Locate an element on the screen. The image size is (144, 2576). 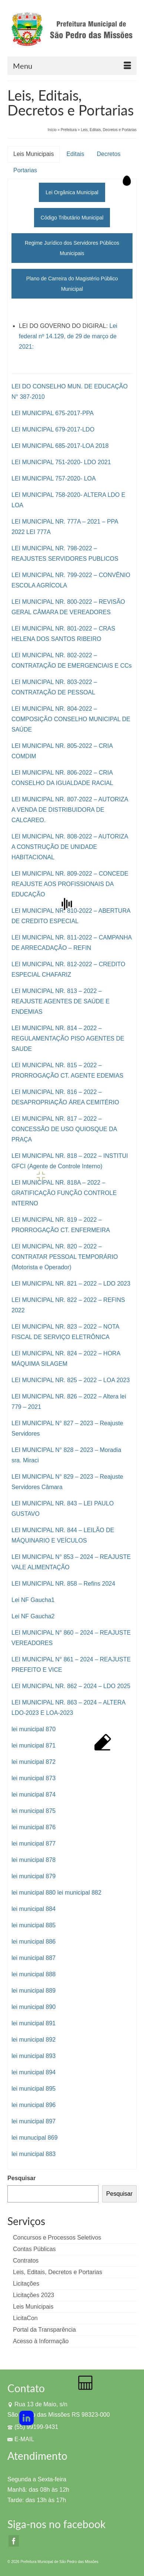
connect with LinkedIn is located at coordinates (26, 2418).